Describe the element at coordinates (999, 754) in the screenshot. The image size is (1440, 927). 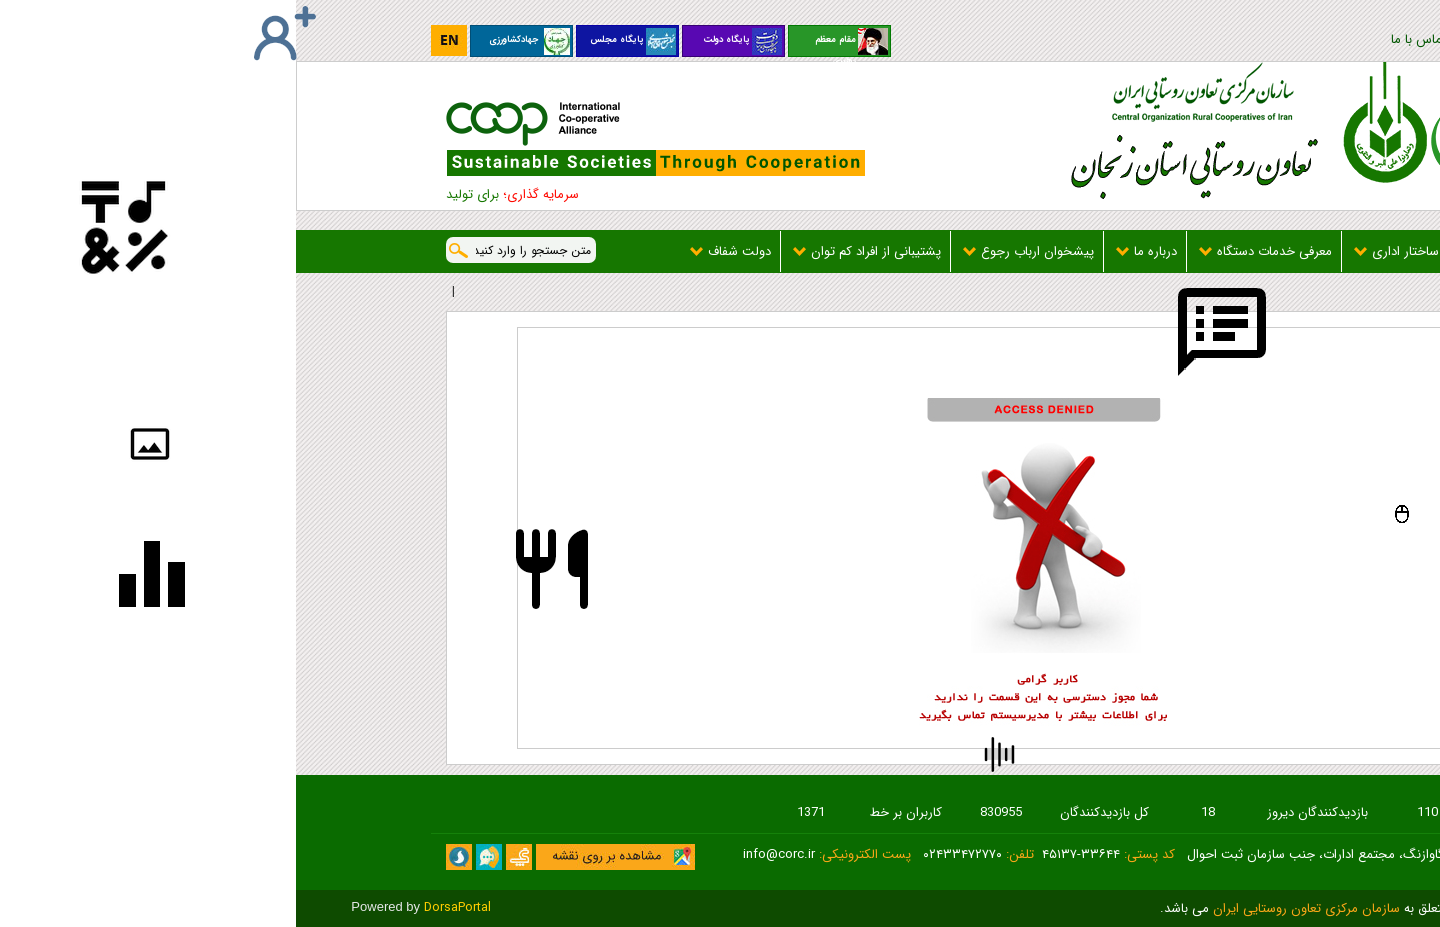
I see `audio or sound visualization` at that location.